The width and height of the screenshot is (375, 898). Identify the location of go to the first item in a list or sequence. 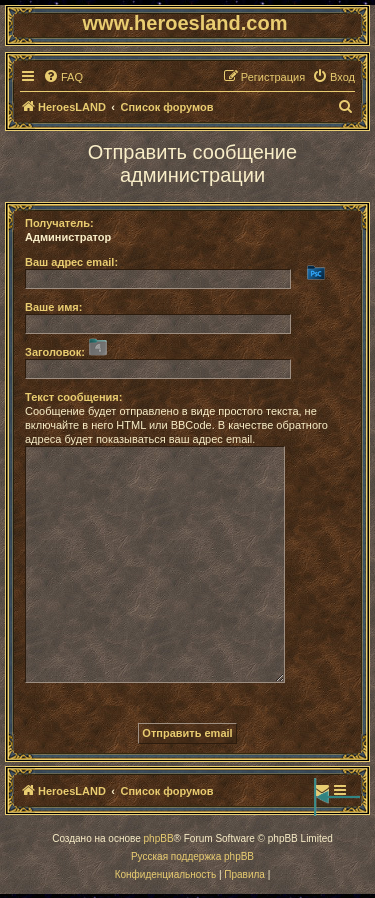
(337, 797).